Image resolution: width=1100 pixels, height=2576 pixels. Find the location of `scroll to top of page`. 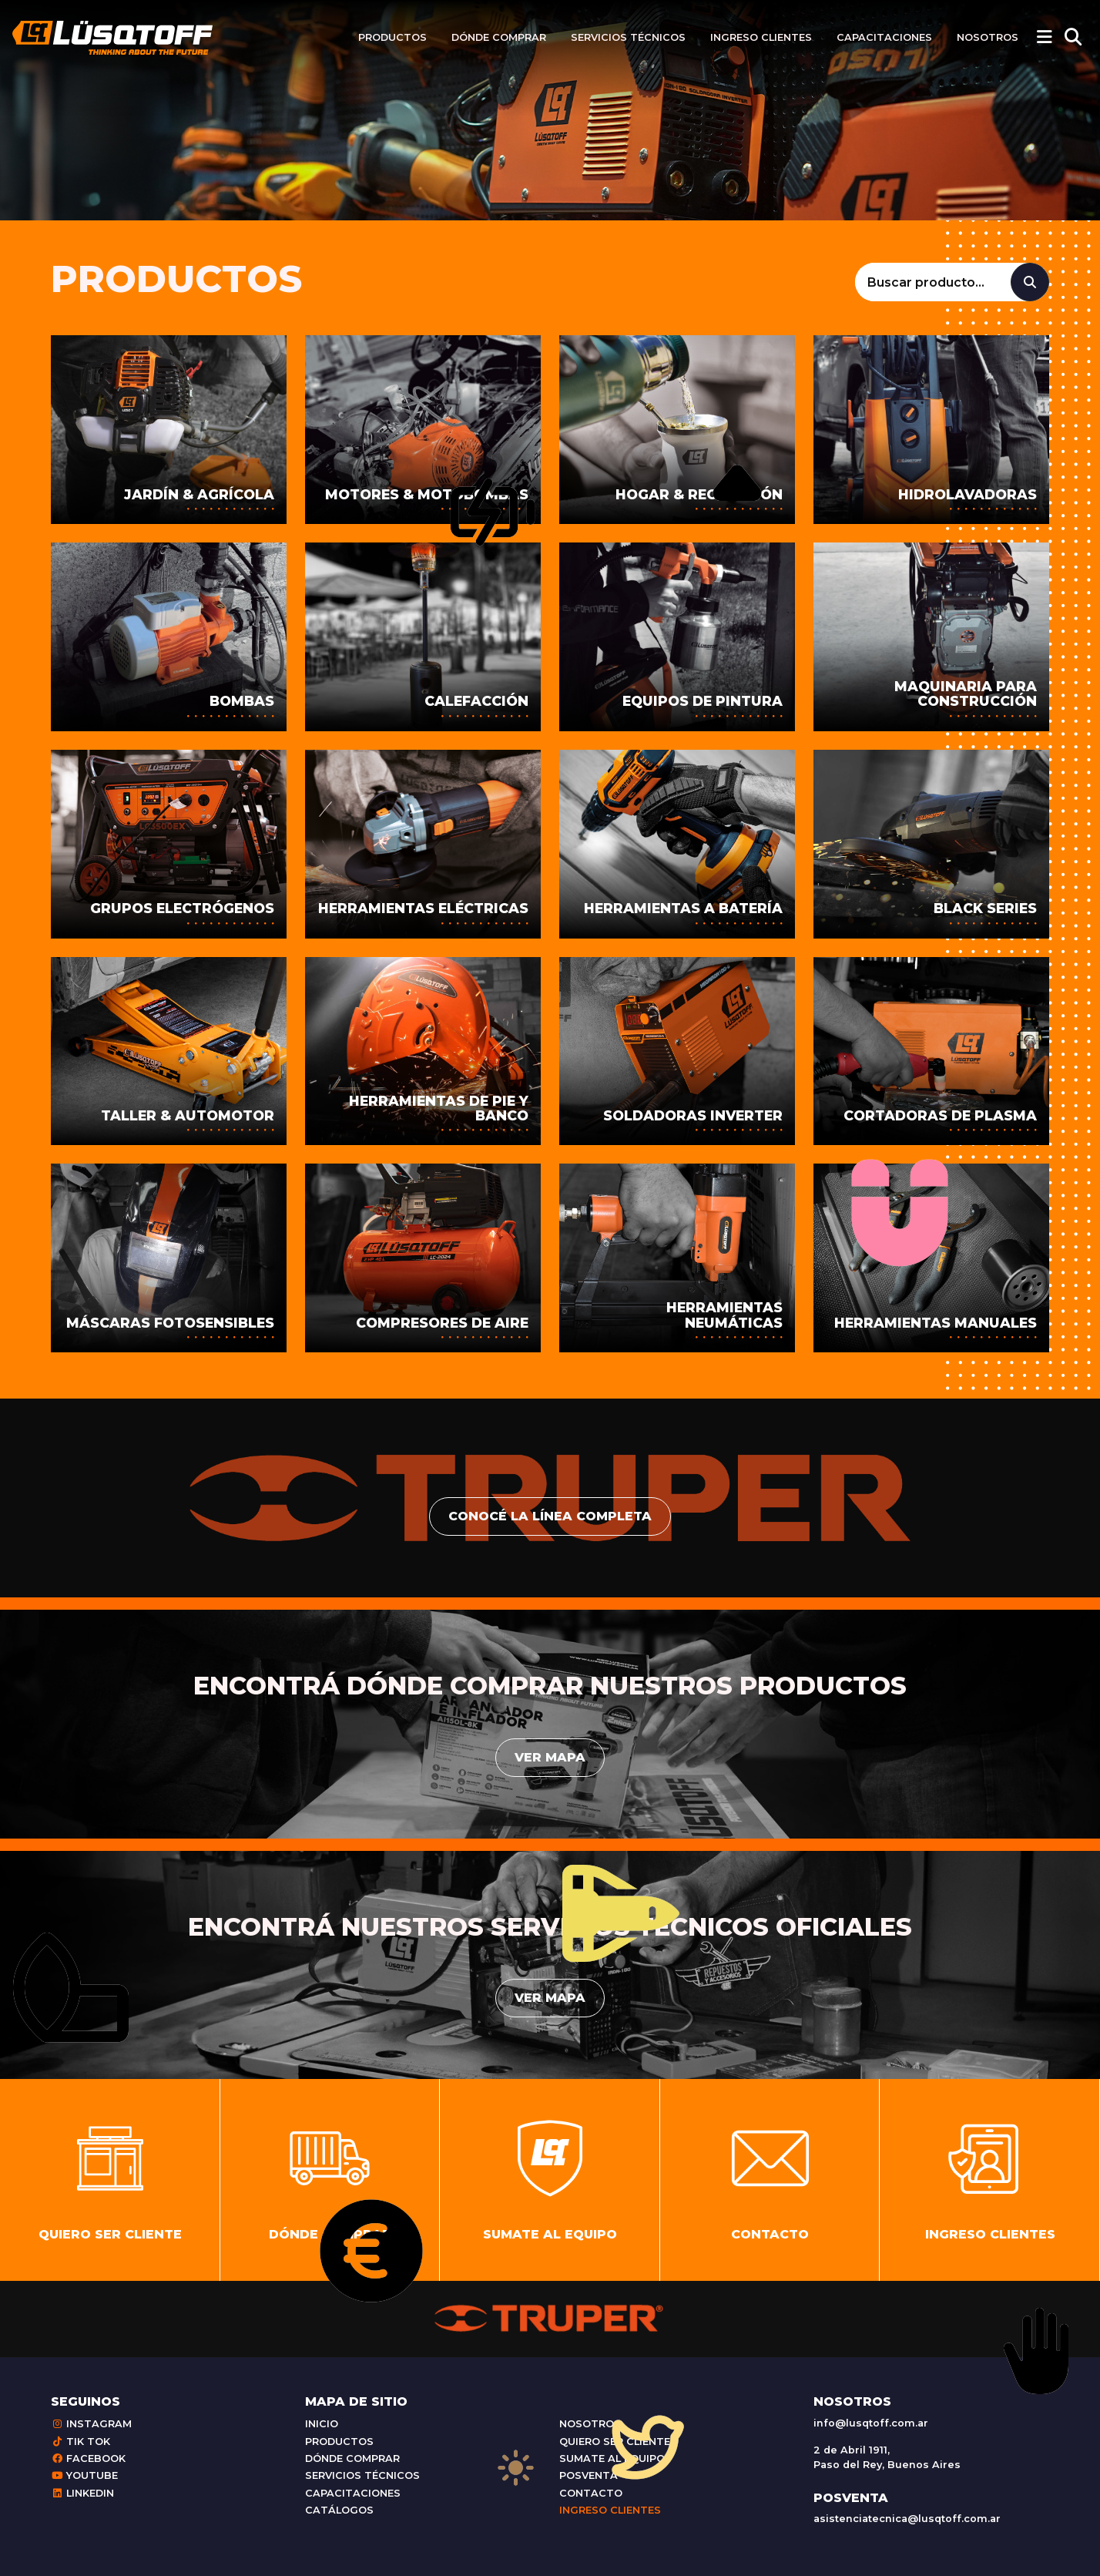

scroll to top of page is located at coordinates (737, 485).